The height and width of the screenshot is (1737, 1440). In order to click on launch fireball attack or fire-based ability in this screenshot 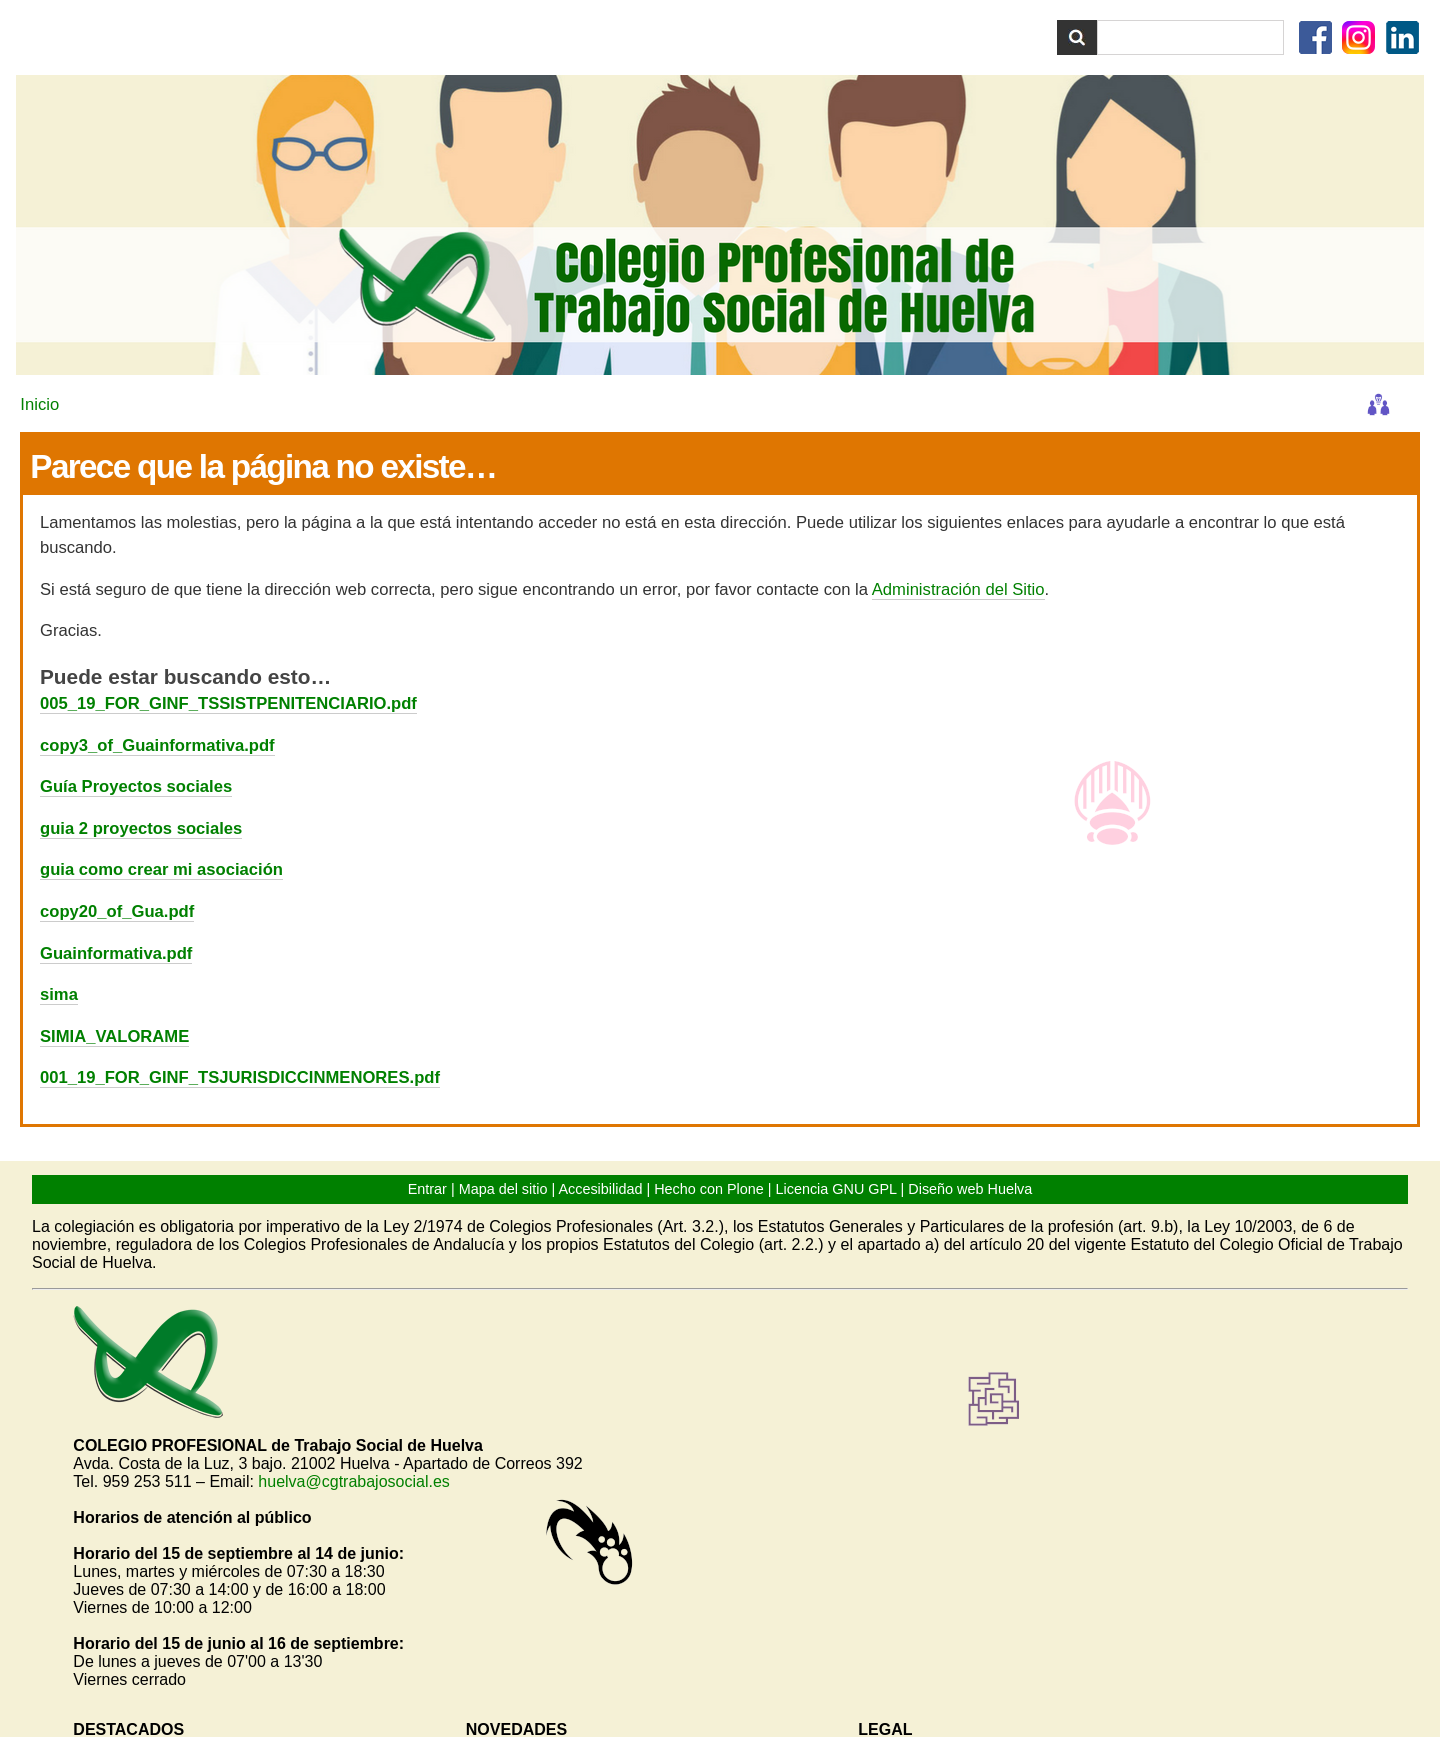, I will do `click(589, 1542)`.